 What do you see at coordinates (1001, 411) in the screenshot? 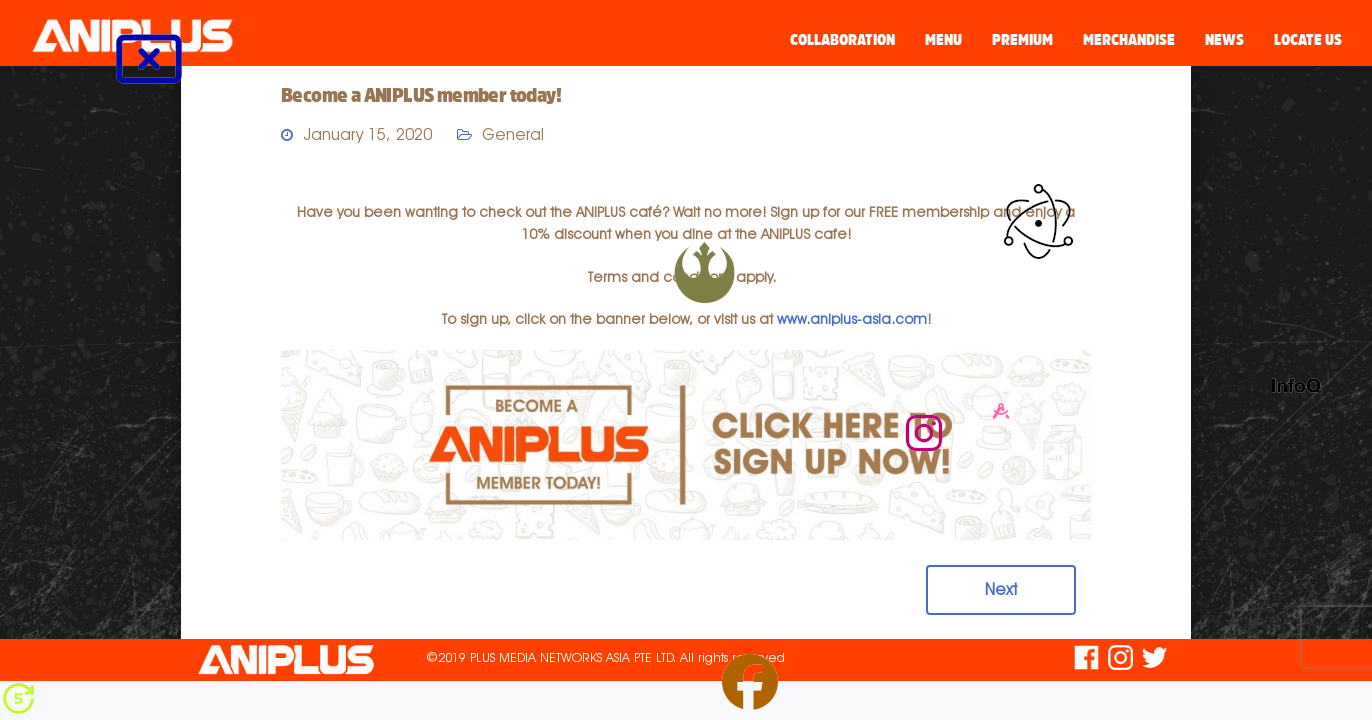
I see `access drawing or design tools` at bounding box center [1001, 411].